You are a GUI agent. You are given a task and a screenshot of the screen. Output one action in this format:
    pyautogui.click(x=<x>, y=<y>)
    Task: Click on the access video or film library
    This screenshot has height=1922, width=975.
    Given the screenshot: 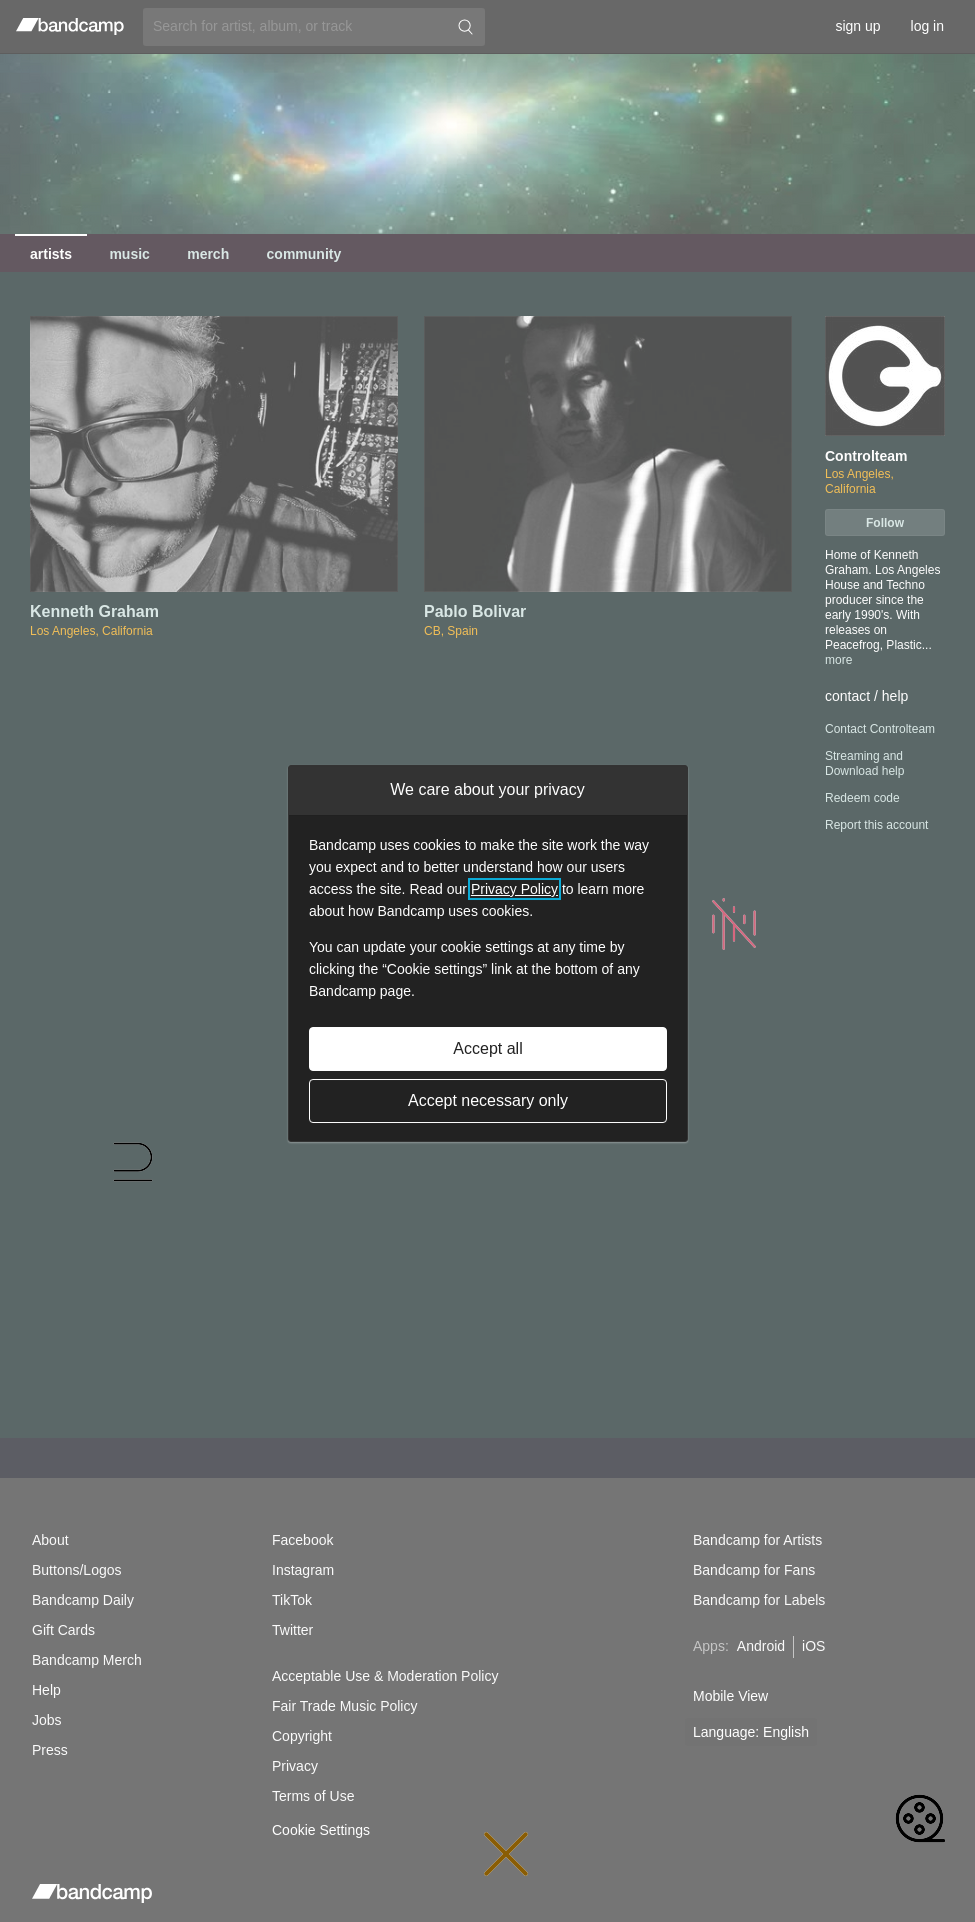 What is the action you would take?
    pyautogui.click(x=919, y=1818)
    